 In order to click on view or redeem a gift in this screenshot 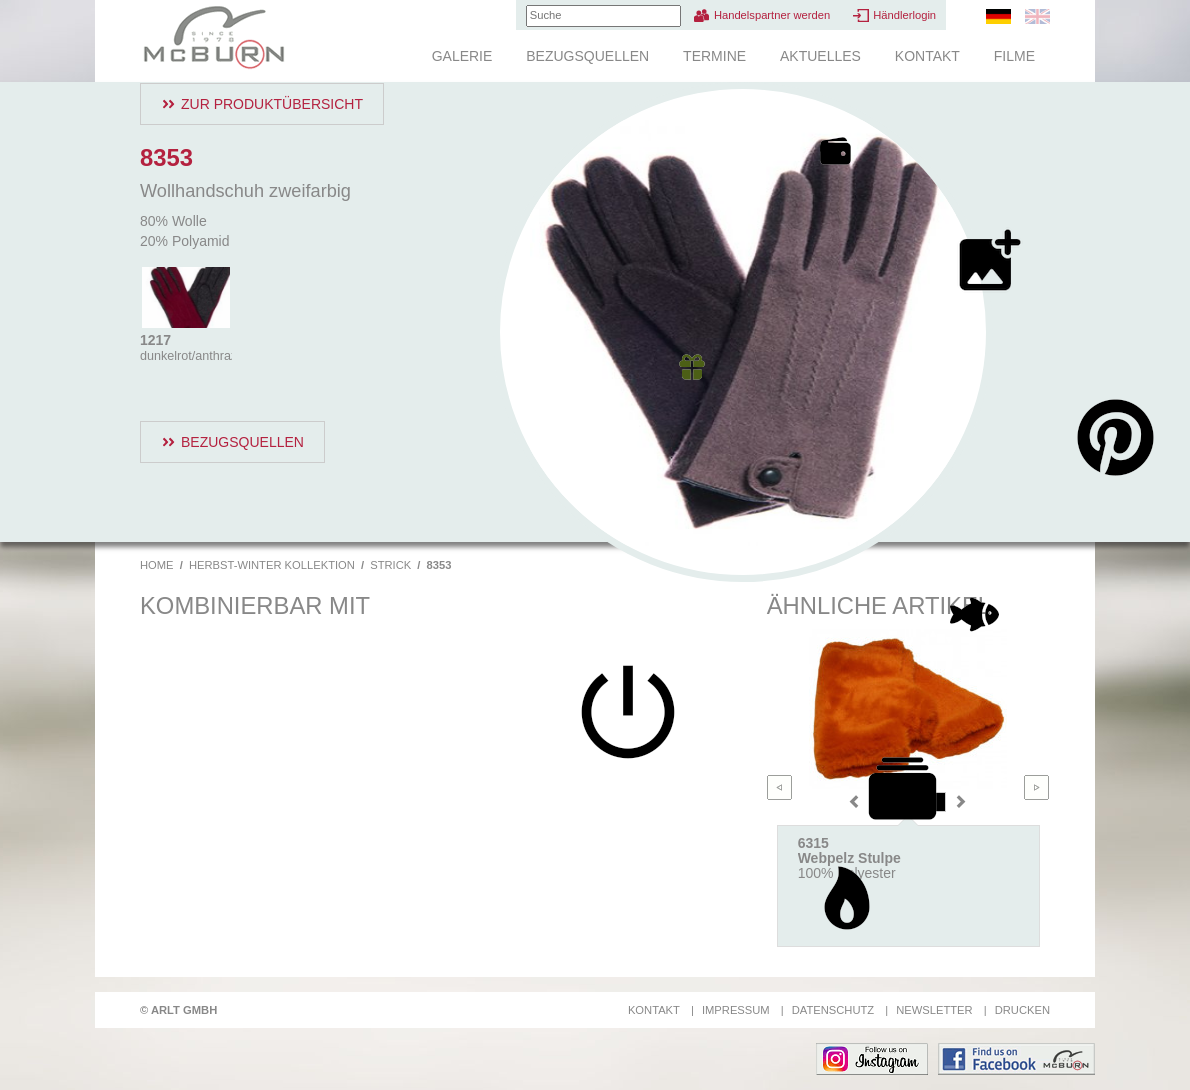, I will do `click(692, 367)`.